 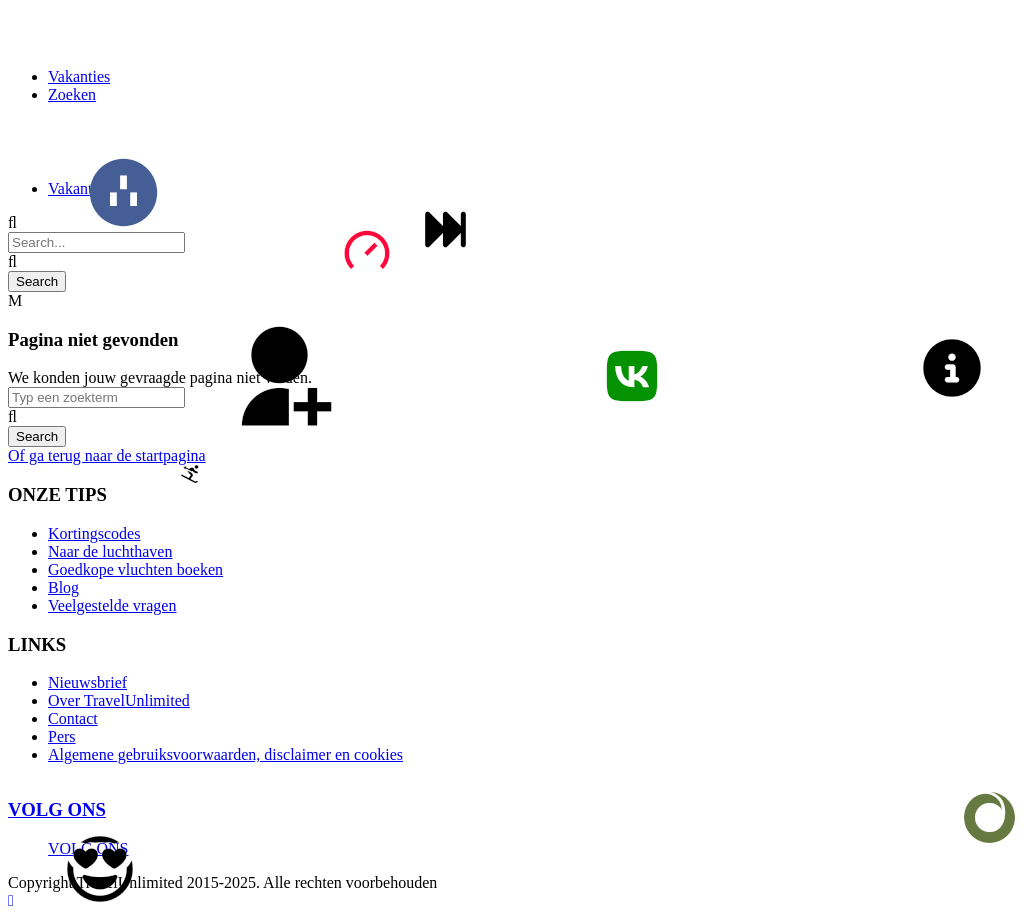 I want to click on filter or browse skiing activities, so click(x=190, y=473).